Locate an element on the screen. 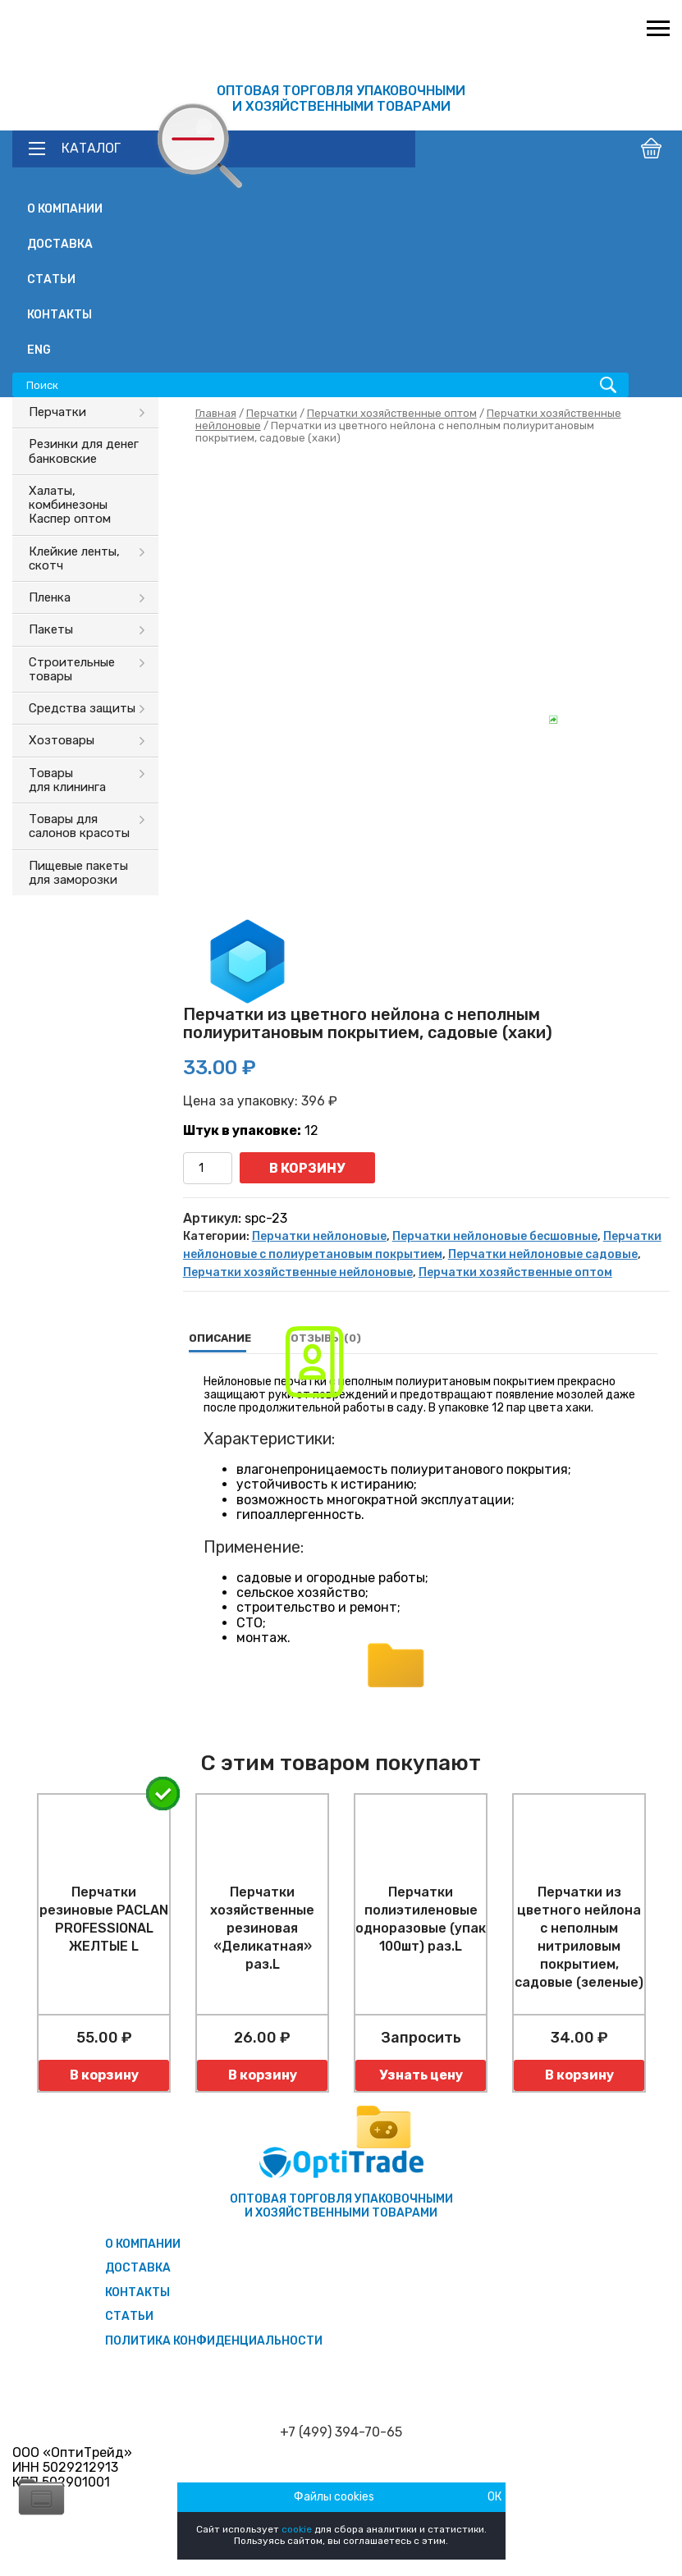 This screenshot has height=2576, width=682. file successfully synced to OneDrive is located at coordinates (162, 1793).